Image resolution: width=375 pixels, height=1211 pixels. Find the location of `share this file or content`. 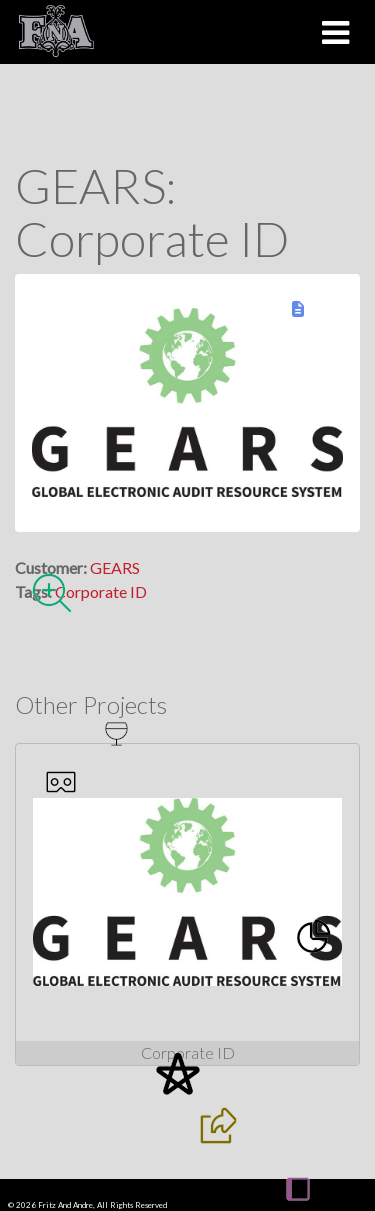

share this file or content is located at coordinates (218, 1125).